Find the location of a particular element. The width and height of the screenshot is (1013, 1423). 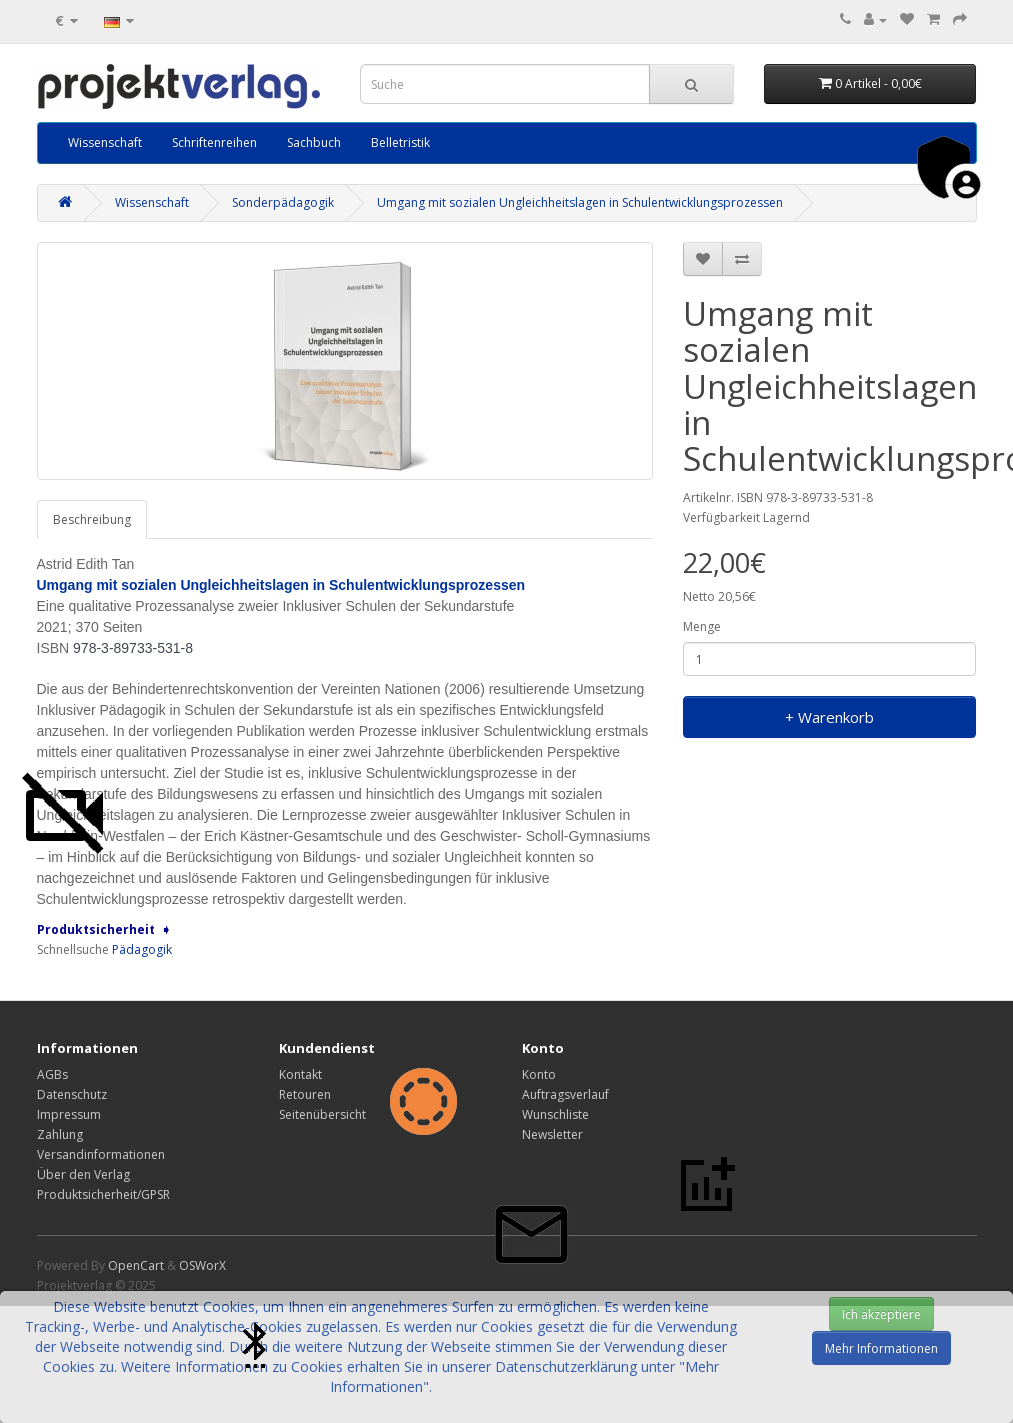

draft issue in your activity feed is located at coordinates (423, 1101).